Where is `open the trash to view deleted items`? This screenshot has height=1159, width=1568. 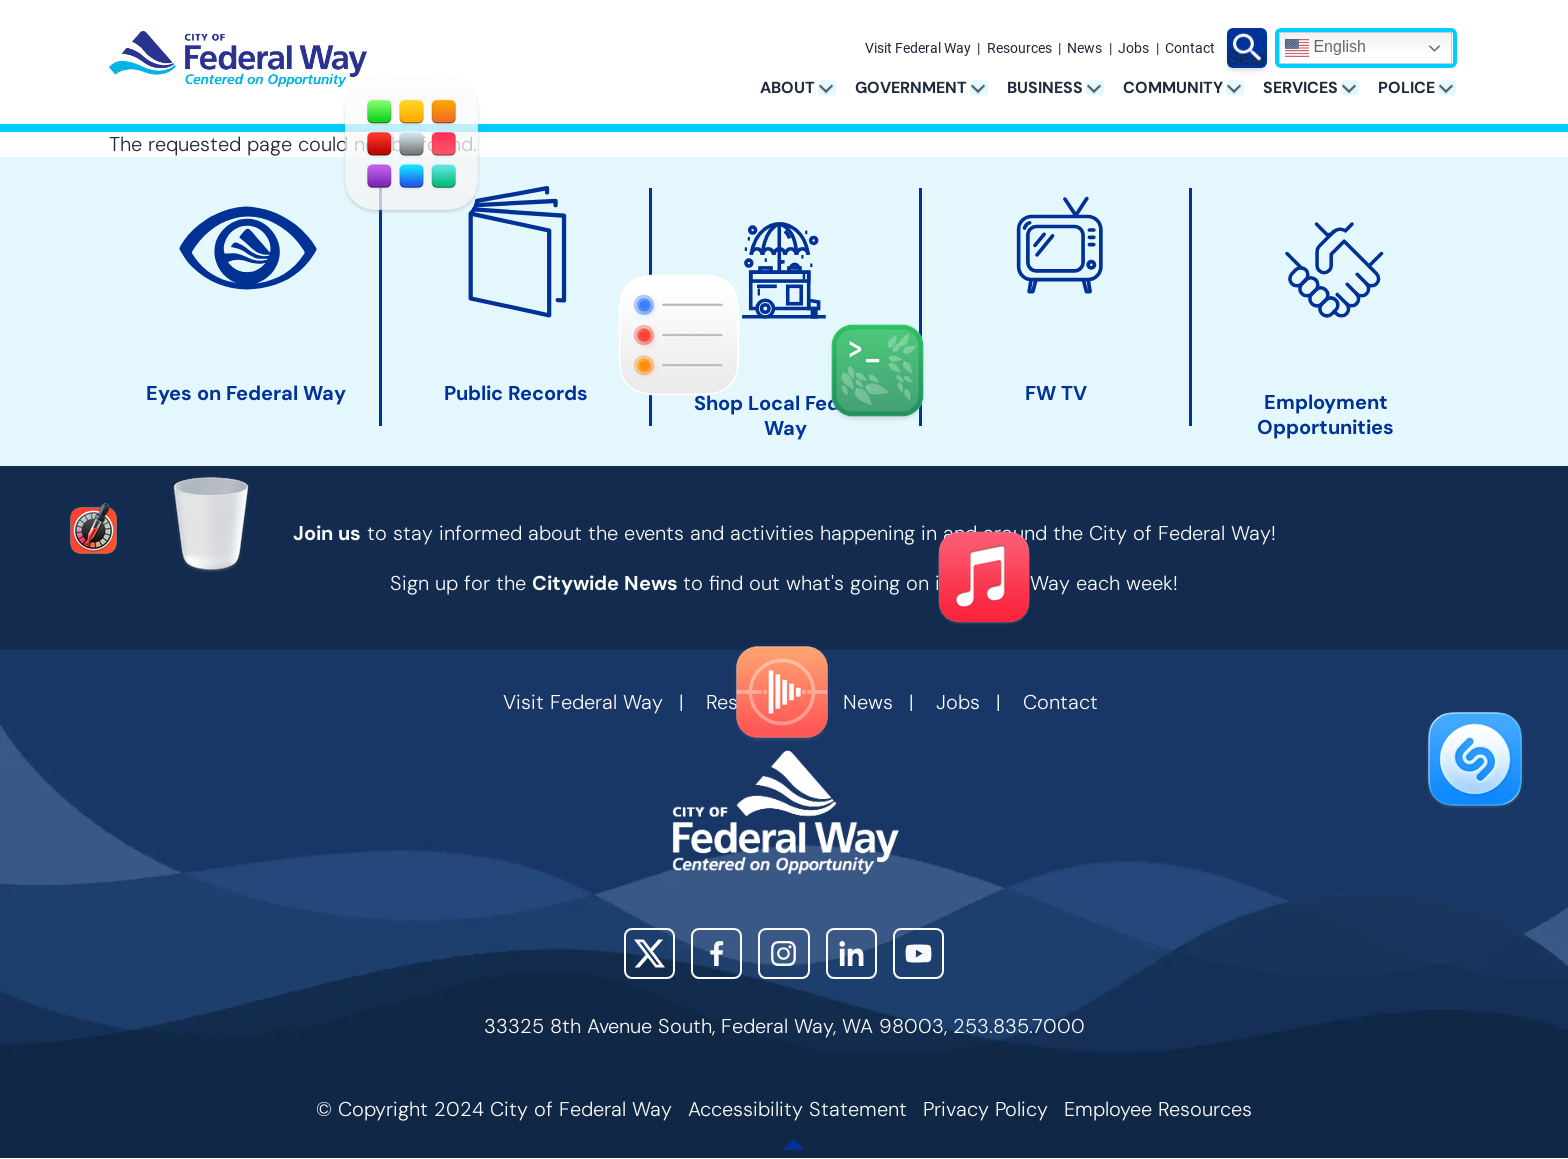
open the trash to view deleted items is located at coordinates (211, 523).